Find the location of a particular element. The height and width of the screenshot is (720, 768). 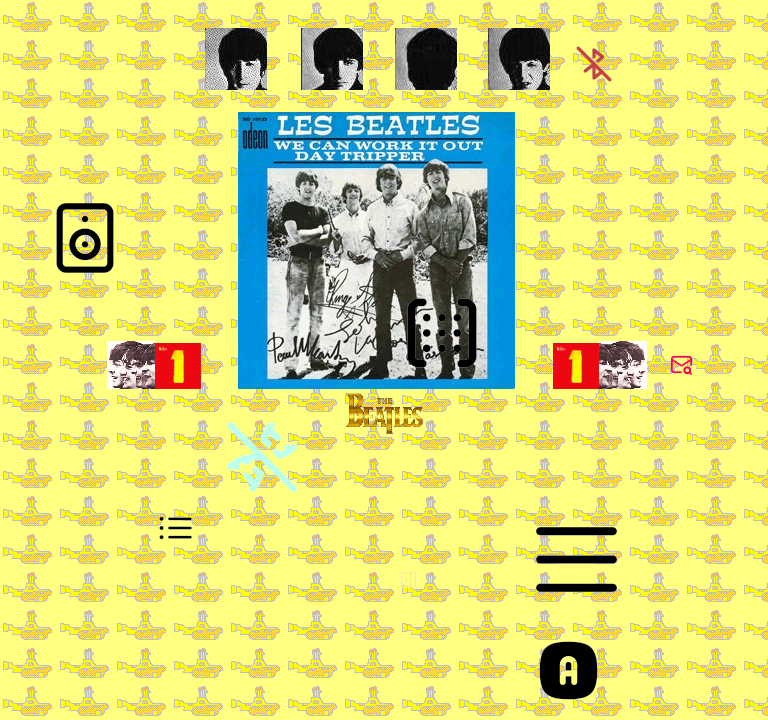

bluetooth is currently disabled is located at coordinates (594, 64).